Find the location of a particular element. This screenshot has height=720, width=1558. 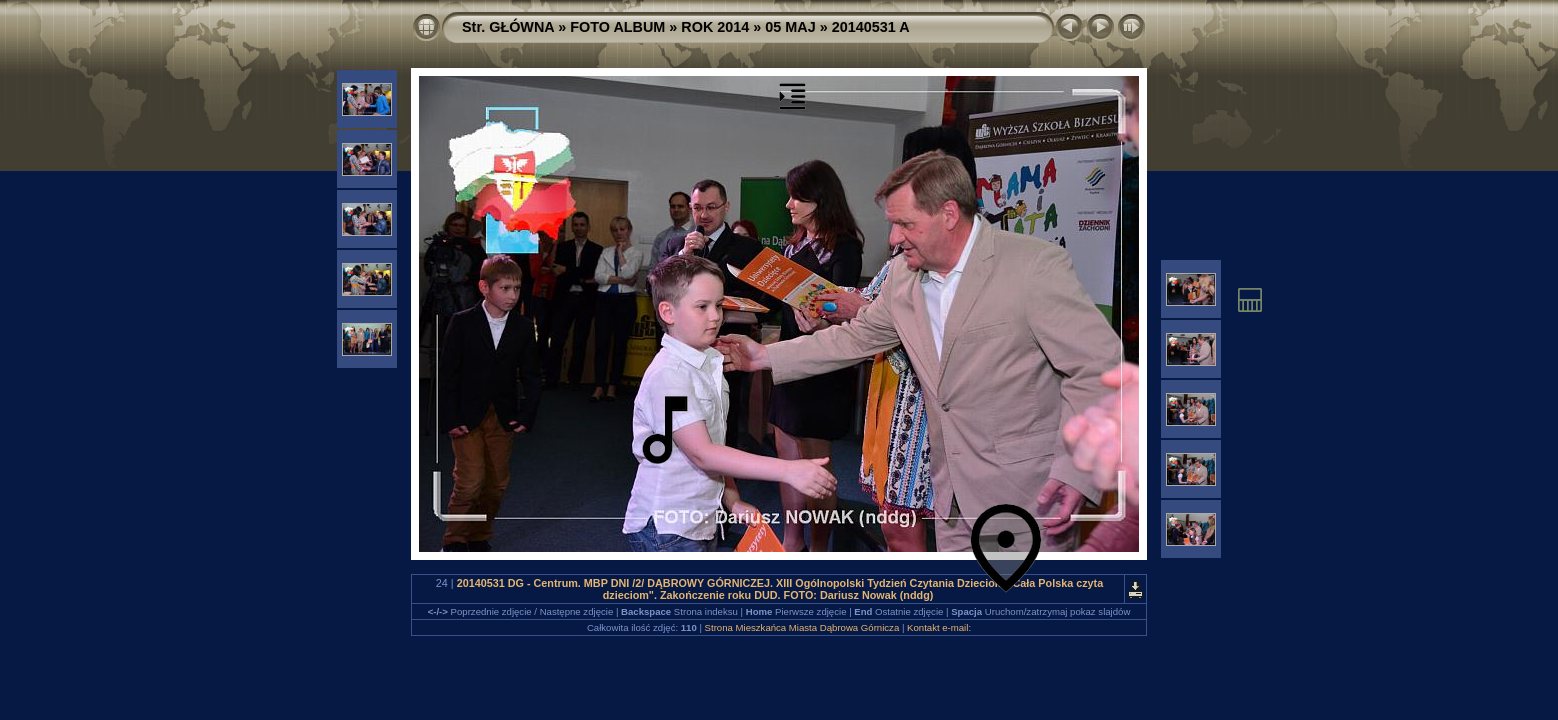

access music or audio player is located at coordinates (665, 430).